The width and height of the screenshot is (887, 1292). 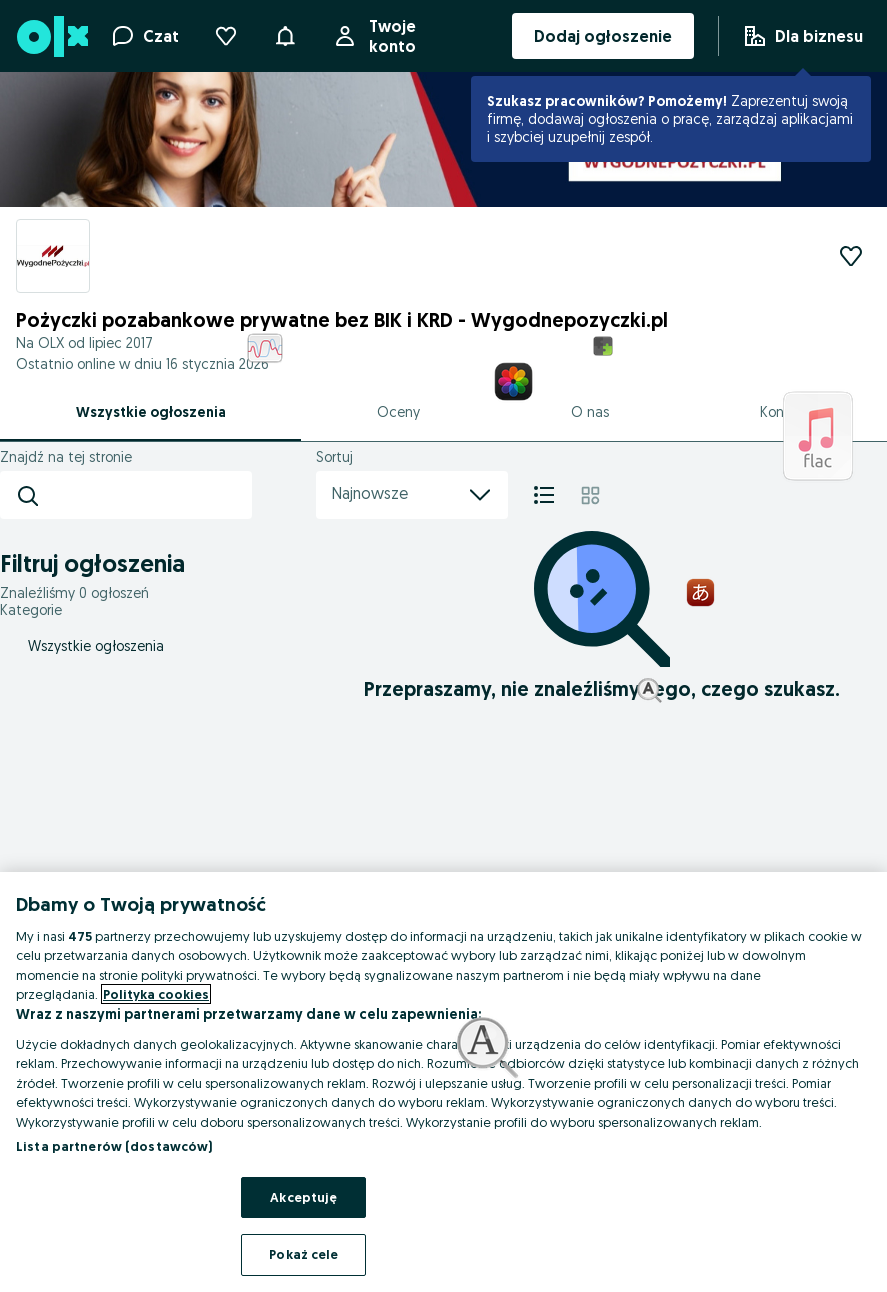 I want to click on open the photos app, so click(x=513, y=381).